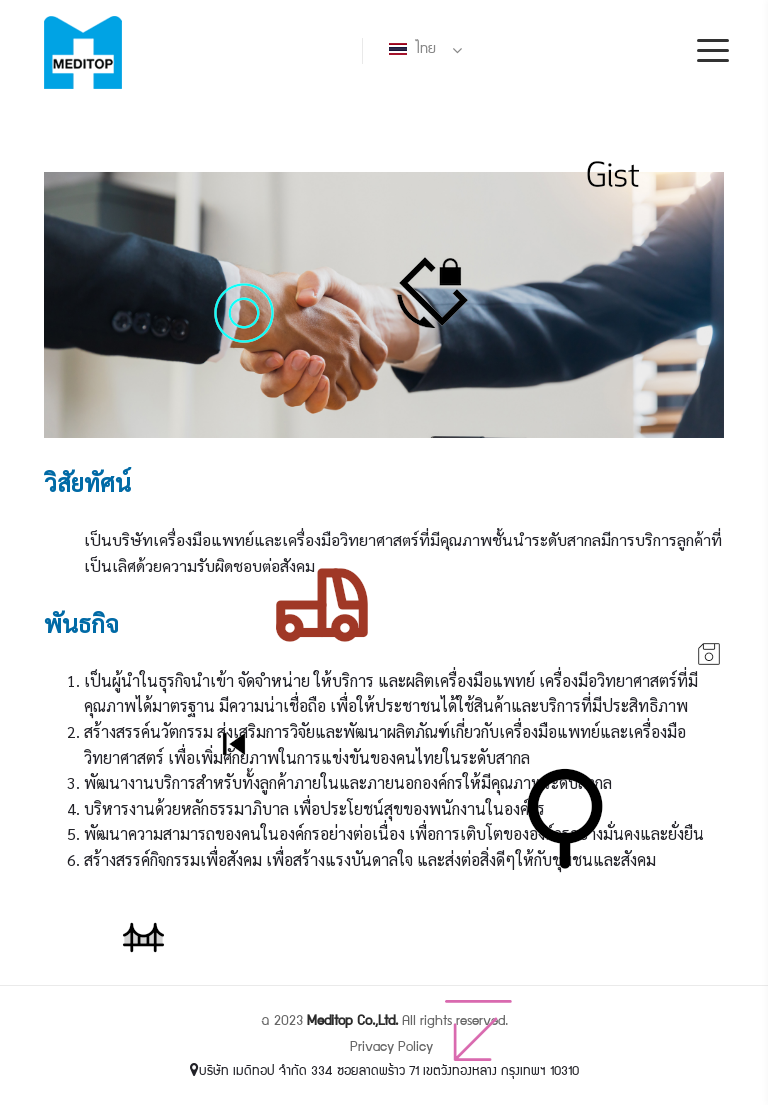  What do you see at coordinates (709, 654) in the screenshot?
I see `save current file or document` at bounding box center [709, 654].